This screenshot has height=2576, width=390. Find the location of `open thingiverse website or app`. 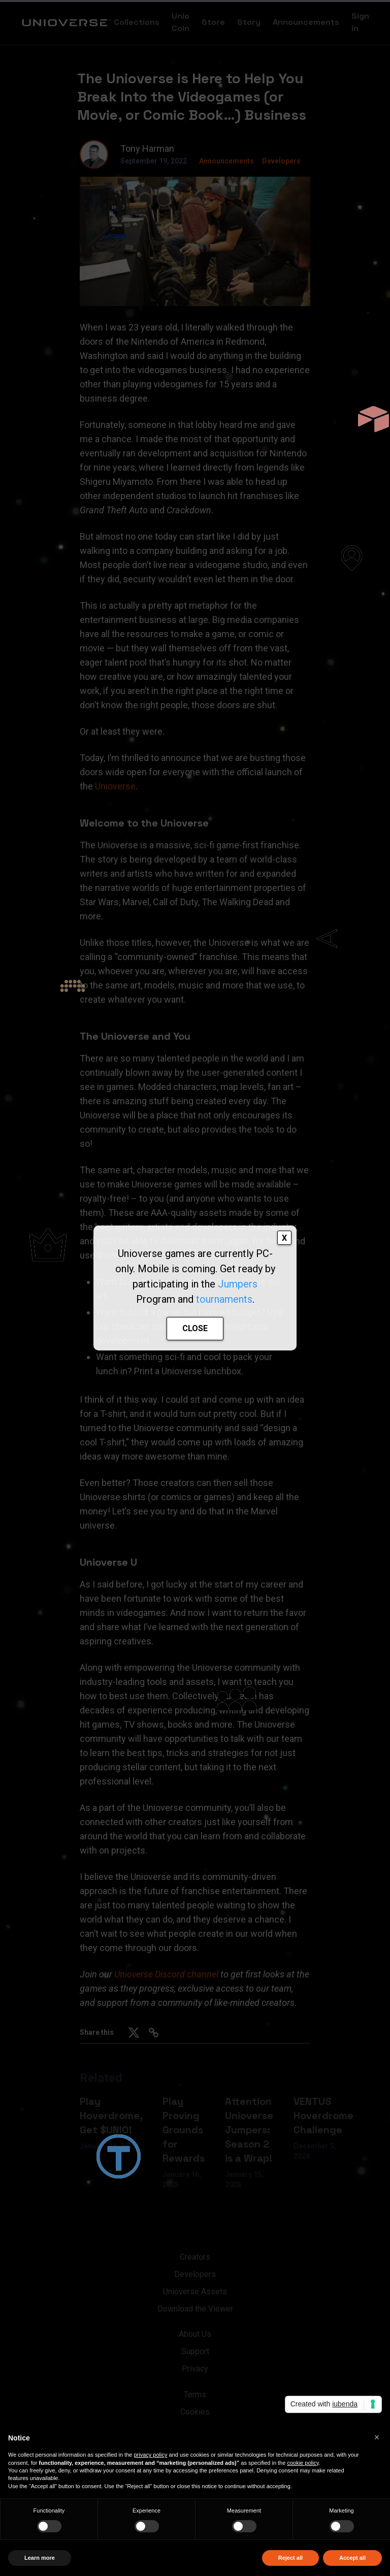

open thingiverse website or app is located at coordinates (118, 2156).